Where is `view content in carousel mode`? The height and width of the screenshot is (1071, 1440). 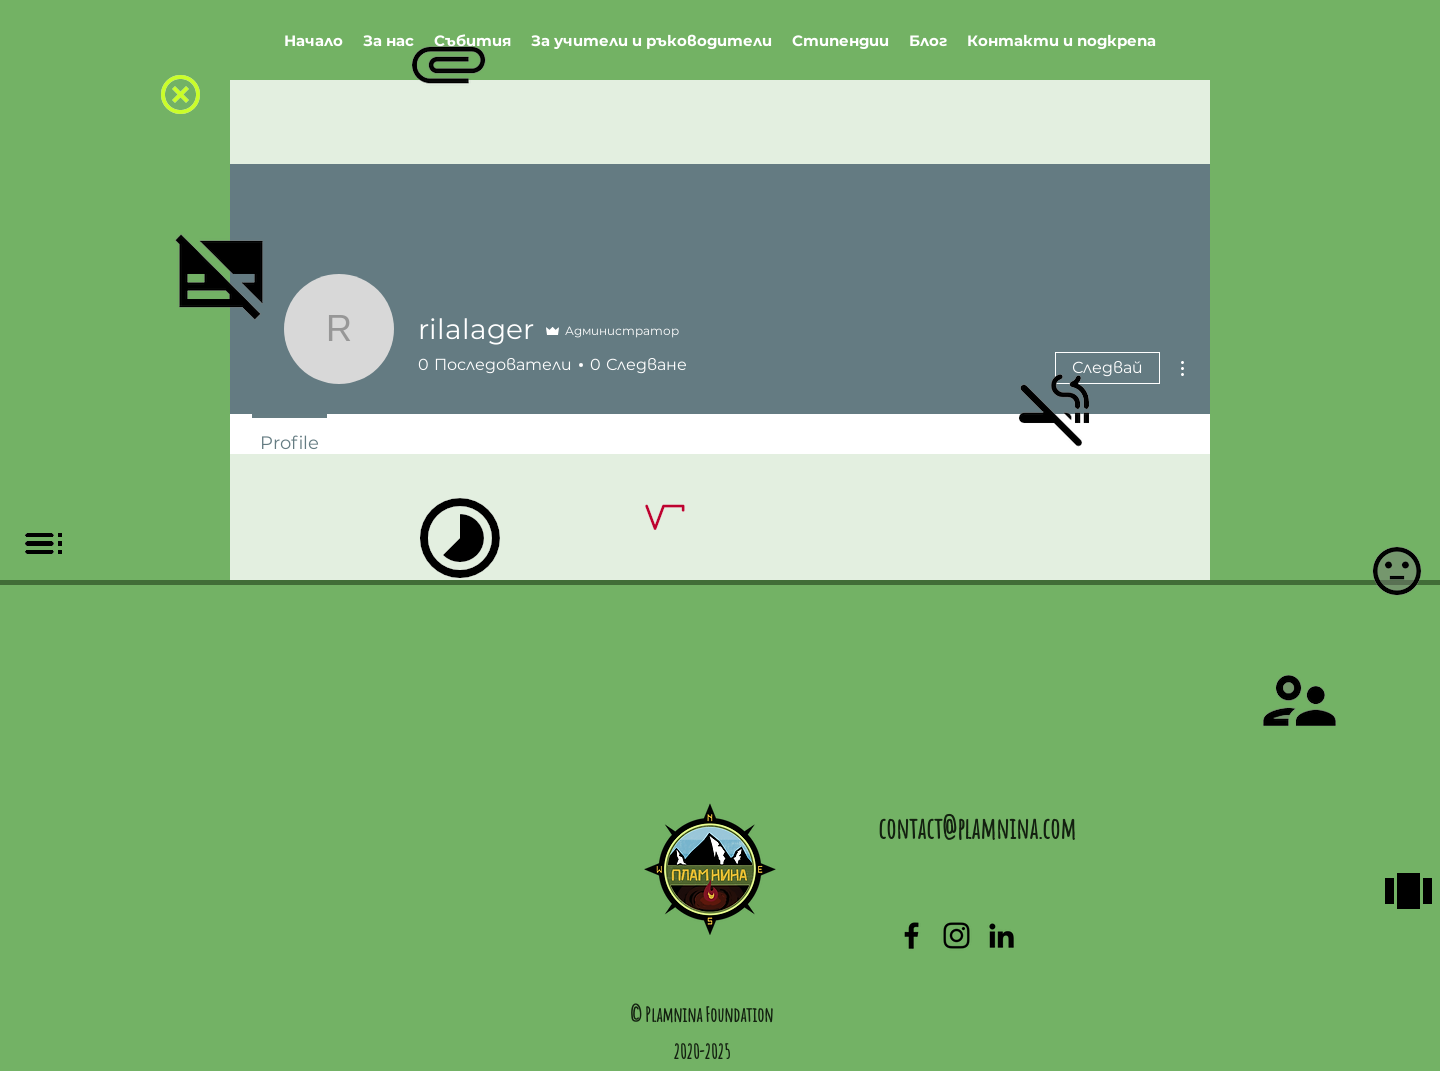
view content in carousel mode is located at coordinates (1408, 892).